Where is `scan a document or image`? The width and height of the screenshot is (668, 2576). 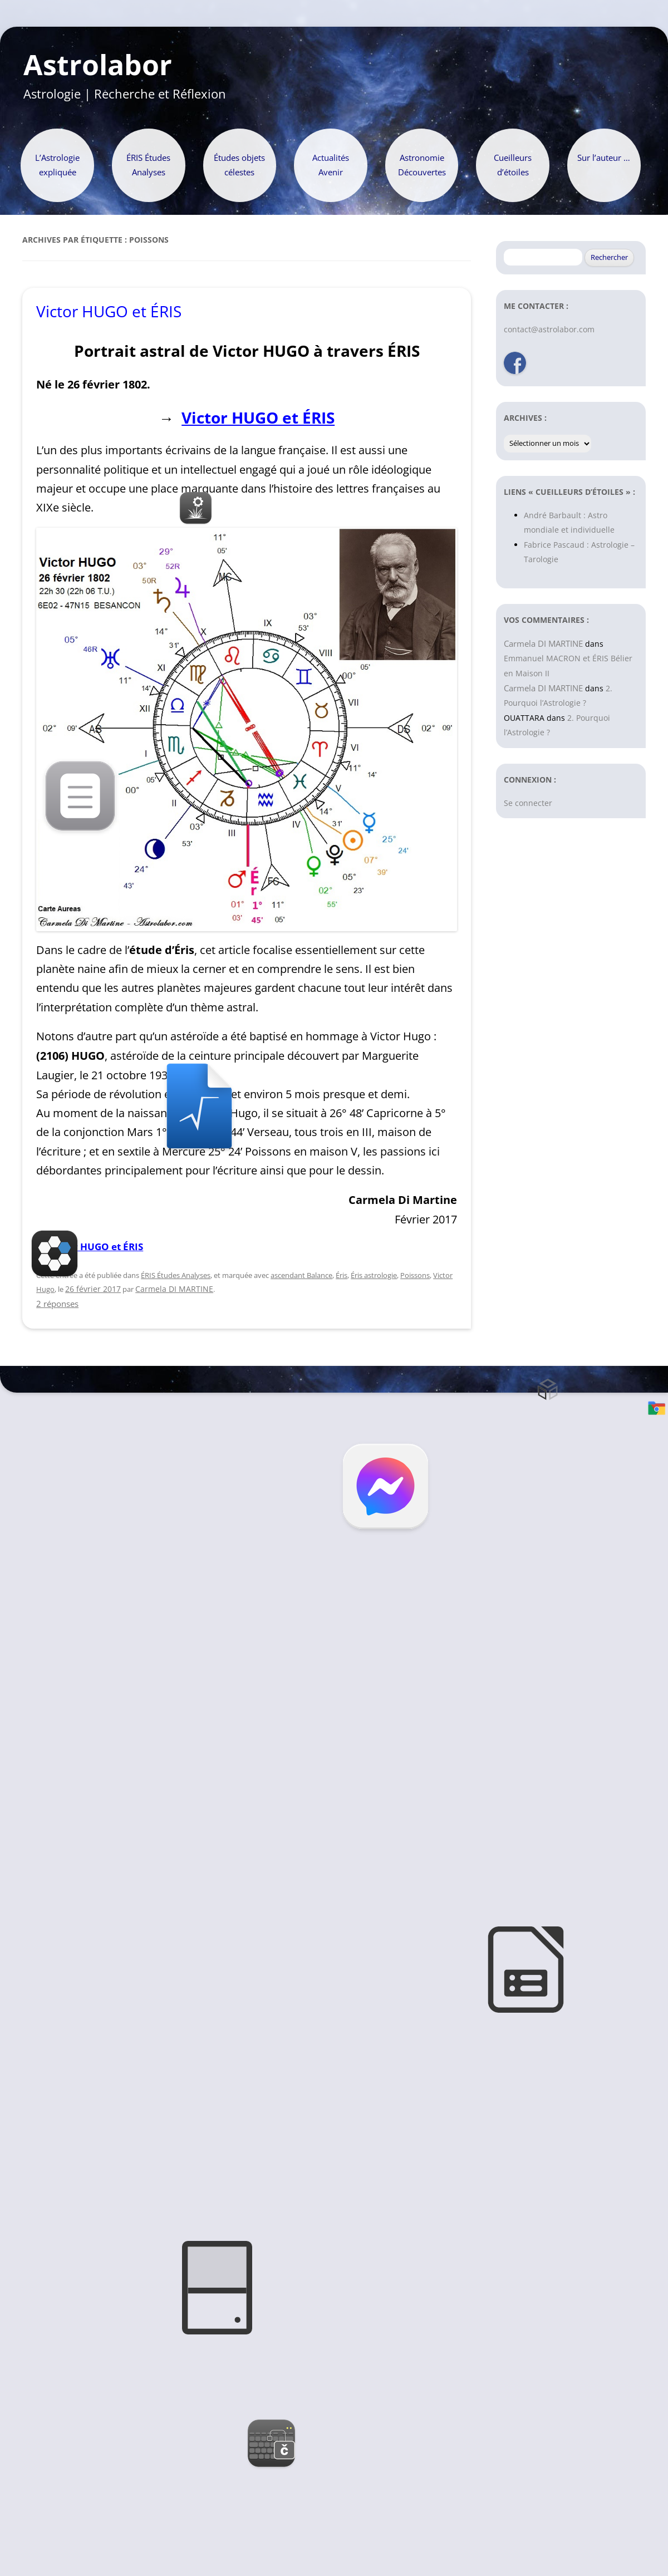
scan a document or image is located at coordinates (217, 2288).